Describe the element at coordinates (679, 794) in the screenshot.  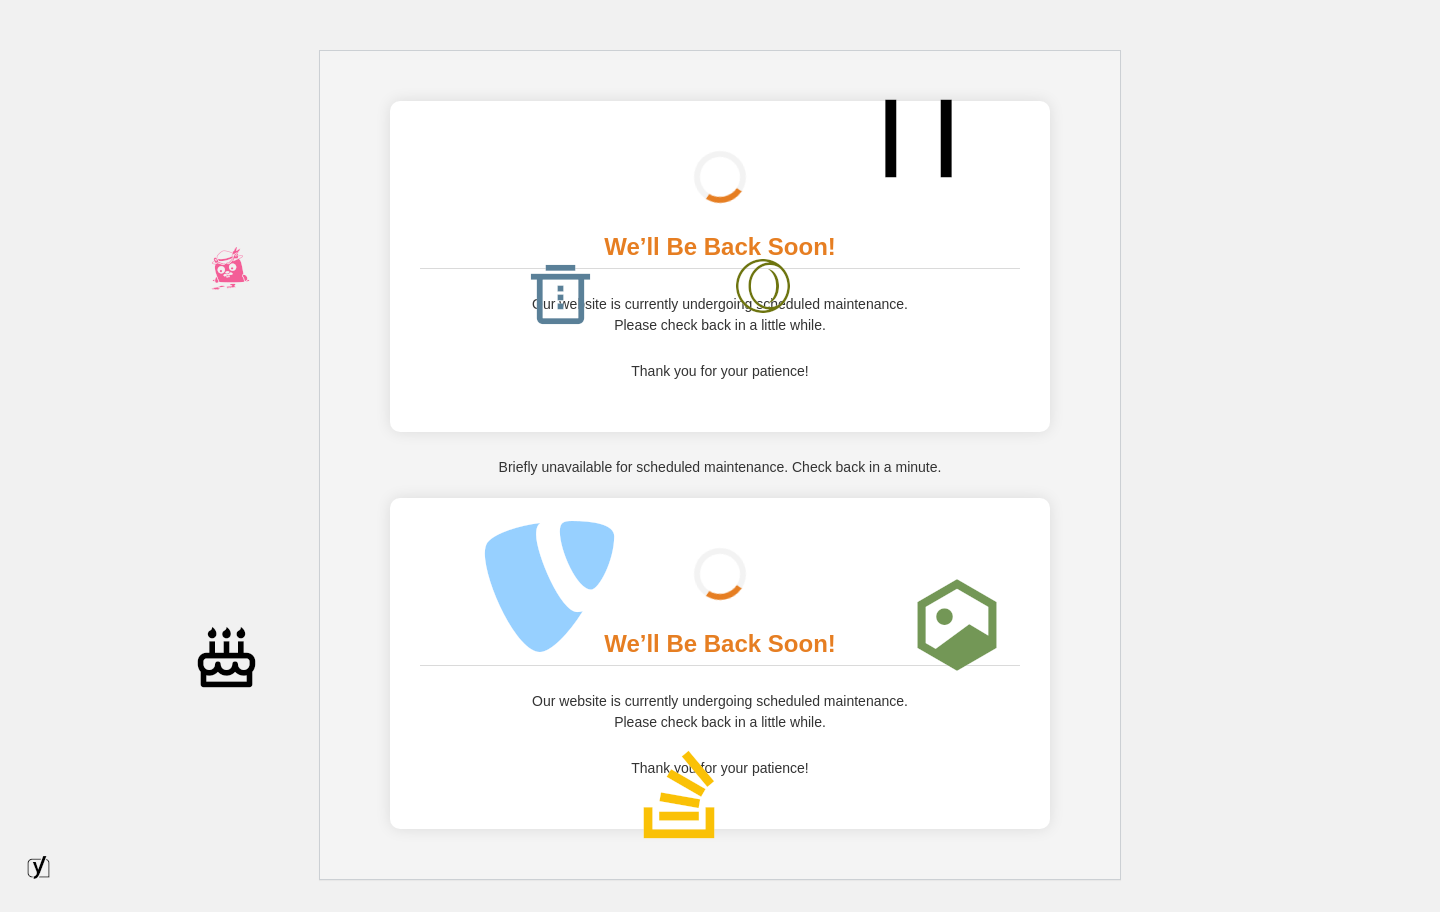
I see `visit stack overflow website` at that location.